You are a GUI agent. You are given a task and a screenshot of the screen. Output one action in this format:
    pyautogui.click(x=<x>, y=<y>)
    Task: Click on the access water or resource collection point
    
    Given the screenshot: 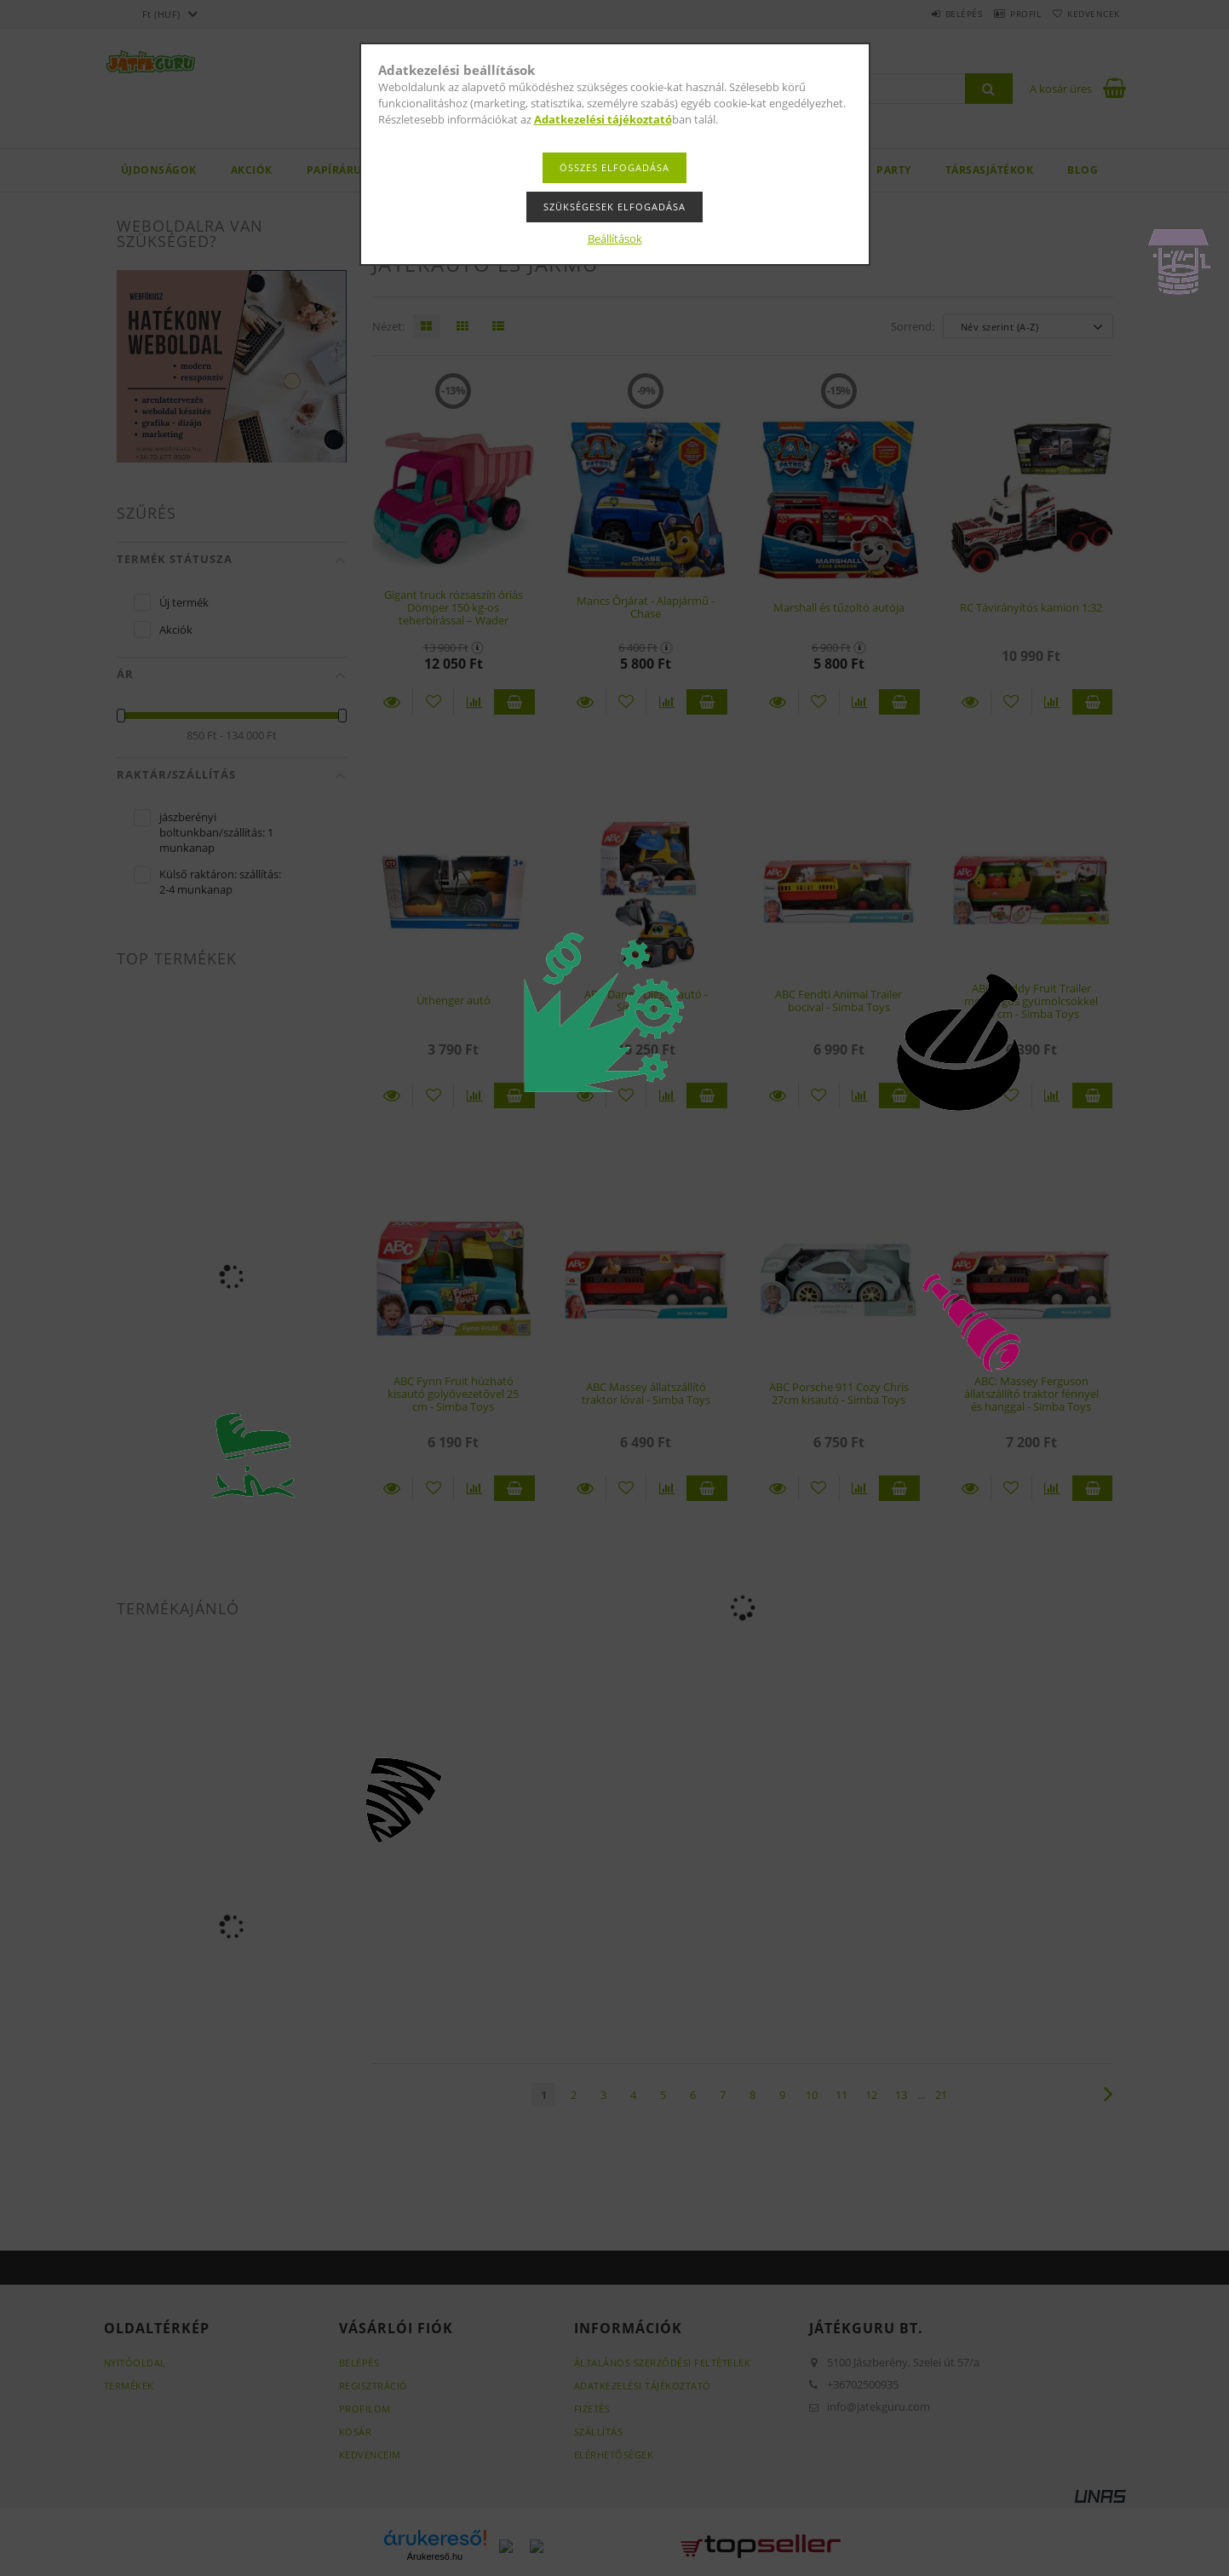 What is the action you would take?
    pyautogui.click(x=1178, y=262)
    